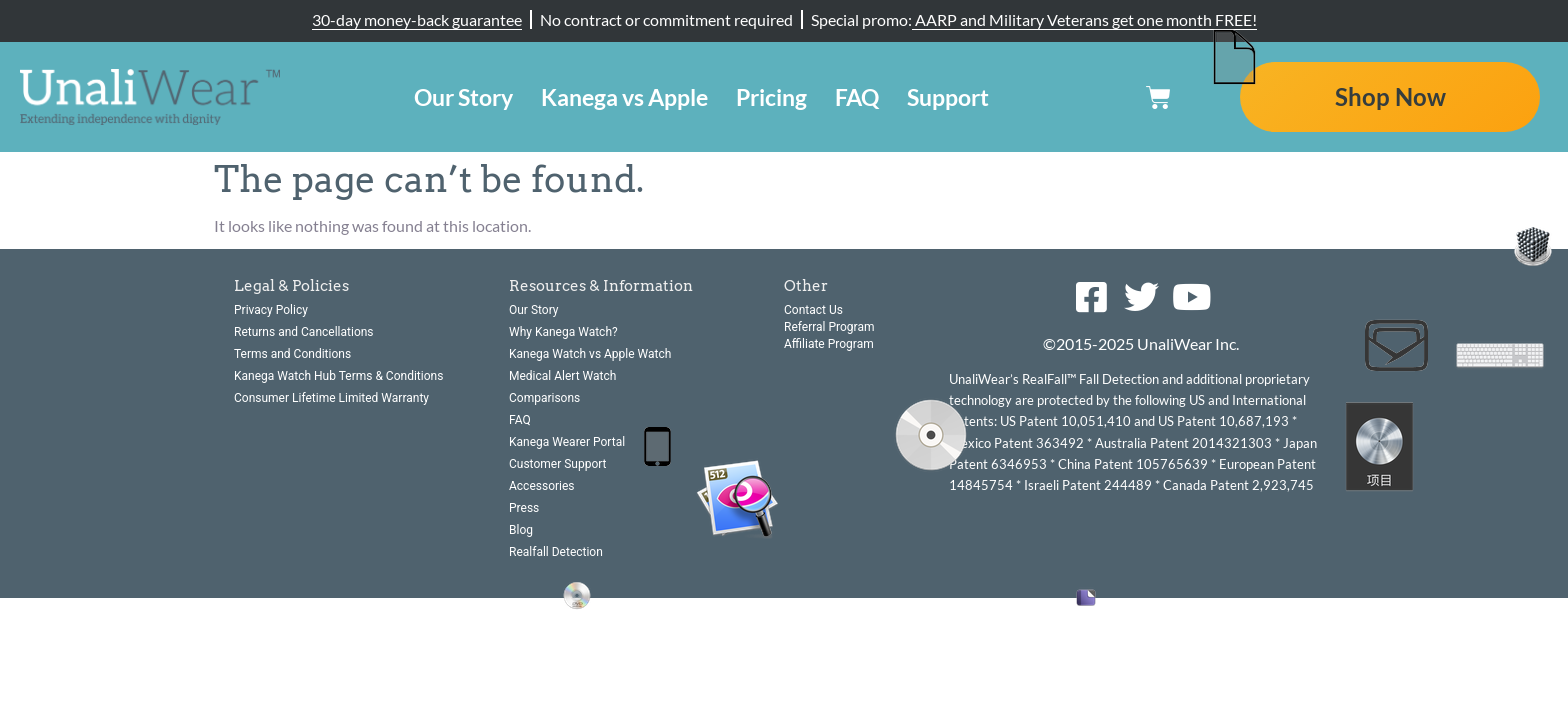 The width and height of the screenshot is (1568, 720). Describe the element at coordinates (1379, 448) in the screenshot. I see `open a Logic Pro project file` at that location.